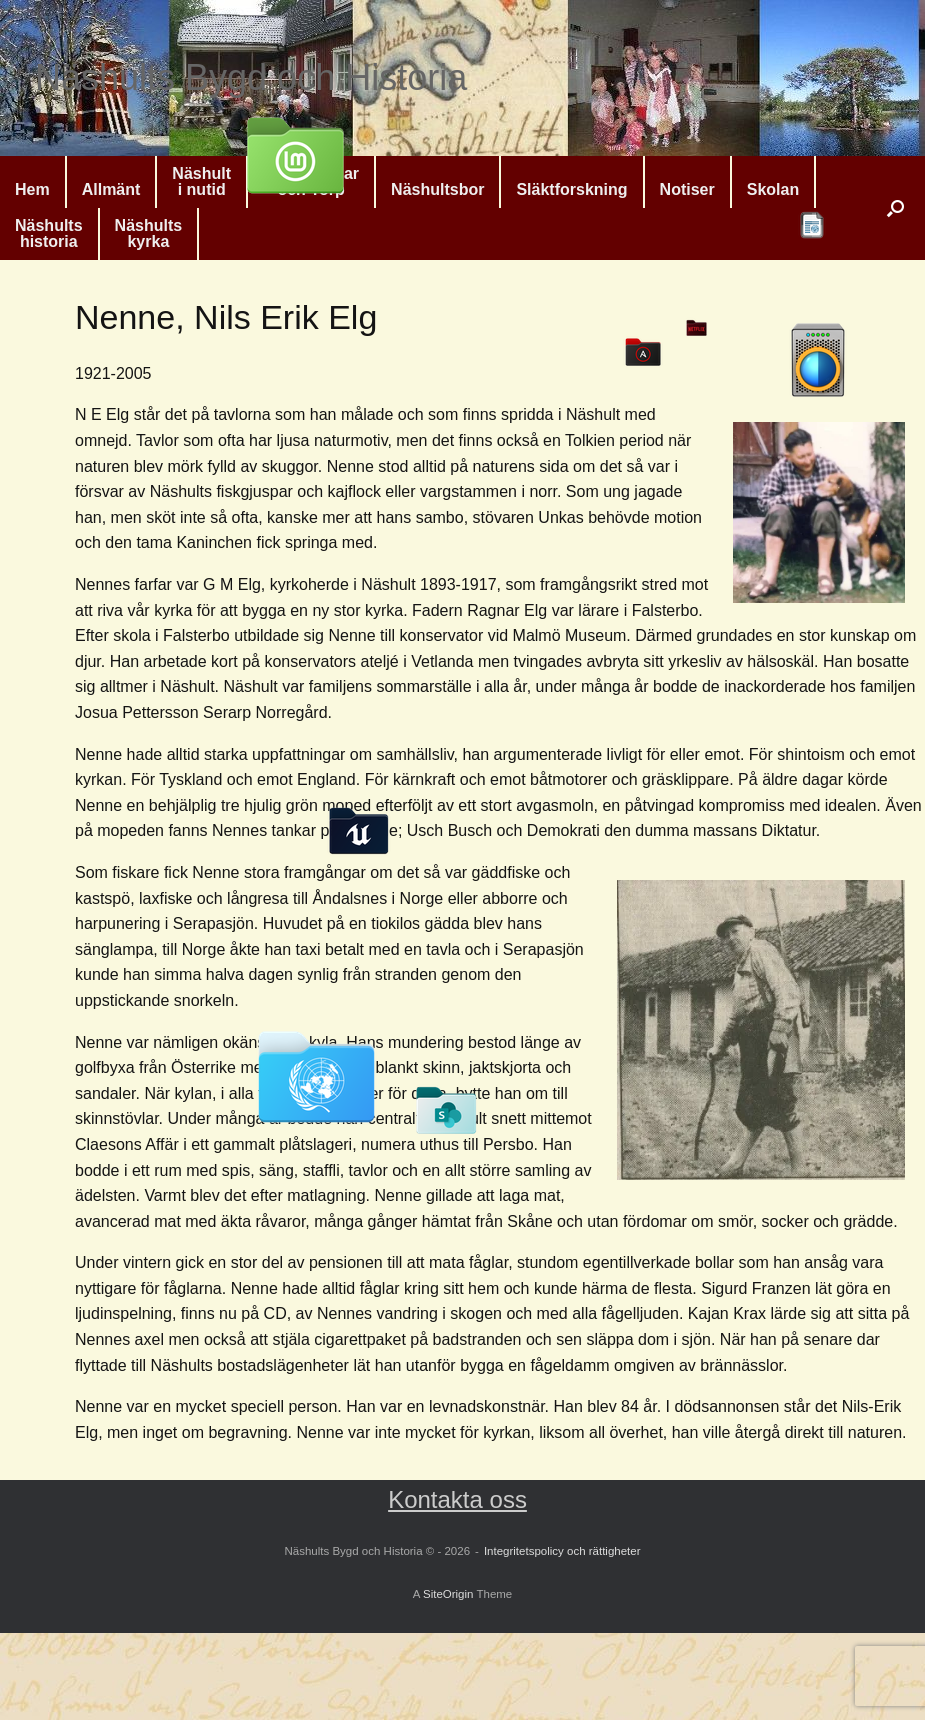 The image size is (925, 1720). What do you see at coordinates (446, 1112) in the screenshot?
I see `open microsoft sharepoint folder` at bounding box center [446, 1112].